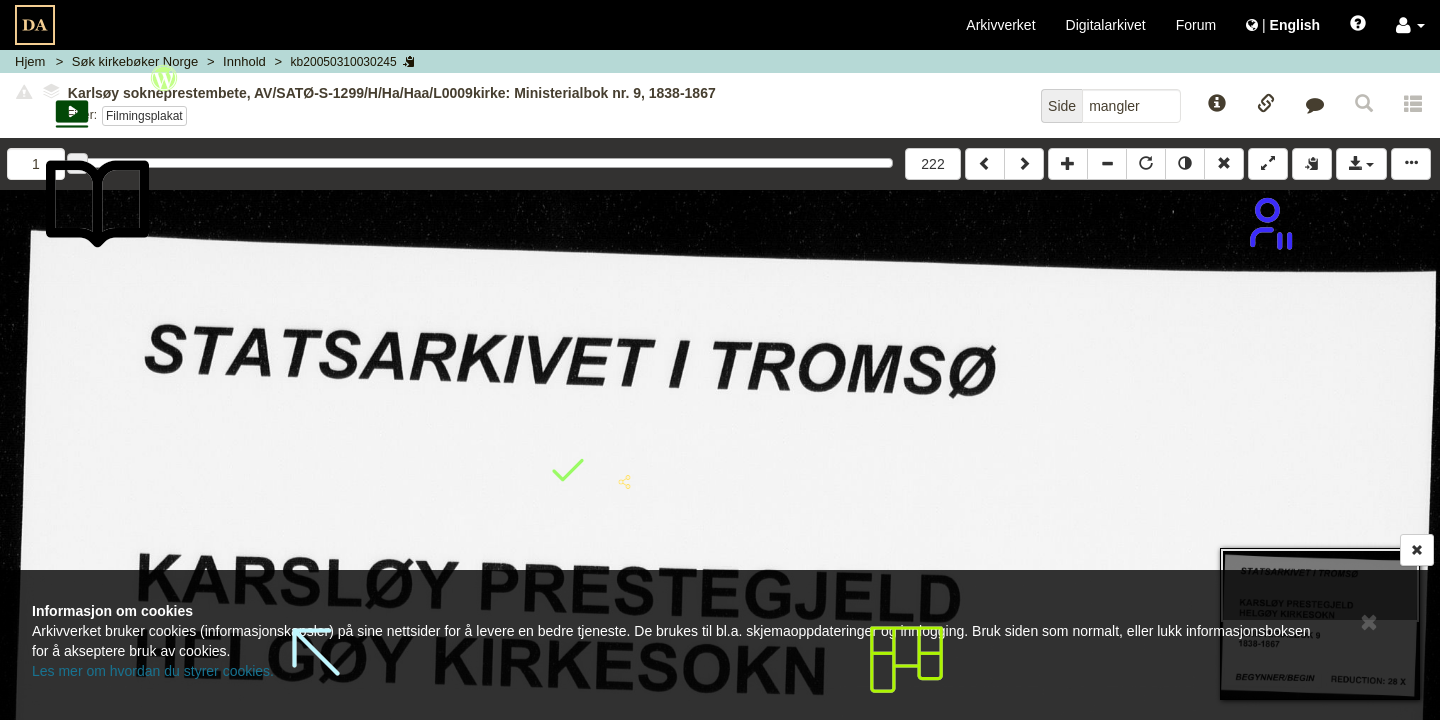  I want to click on confirm or submit an action, so click(568, 471).